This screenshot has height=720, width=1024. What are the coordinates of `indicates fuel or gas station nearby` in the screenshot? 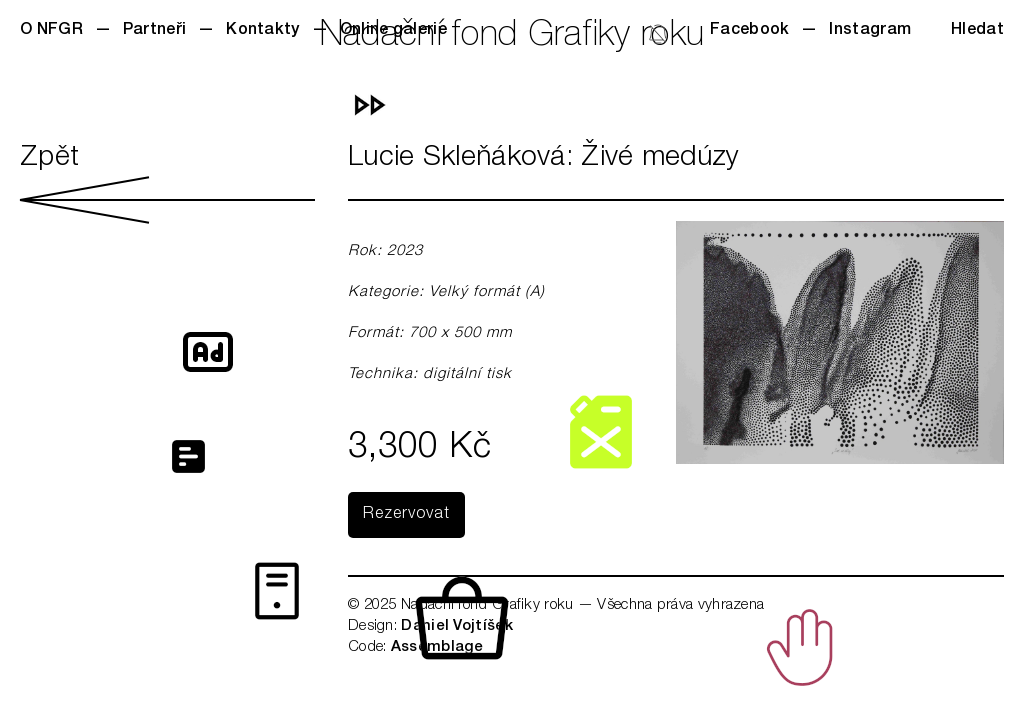 It's located at (601, 432).